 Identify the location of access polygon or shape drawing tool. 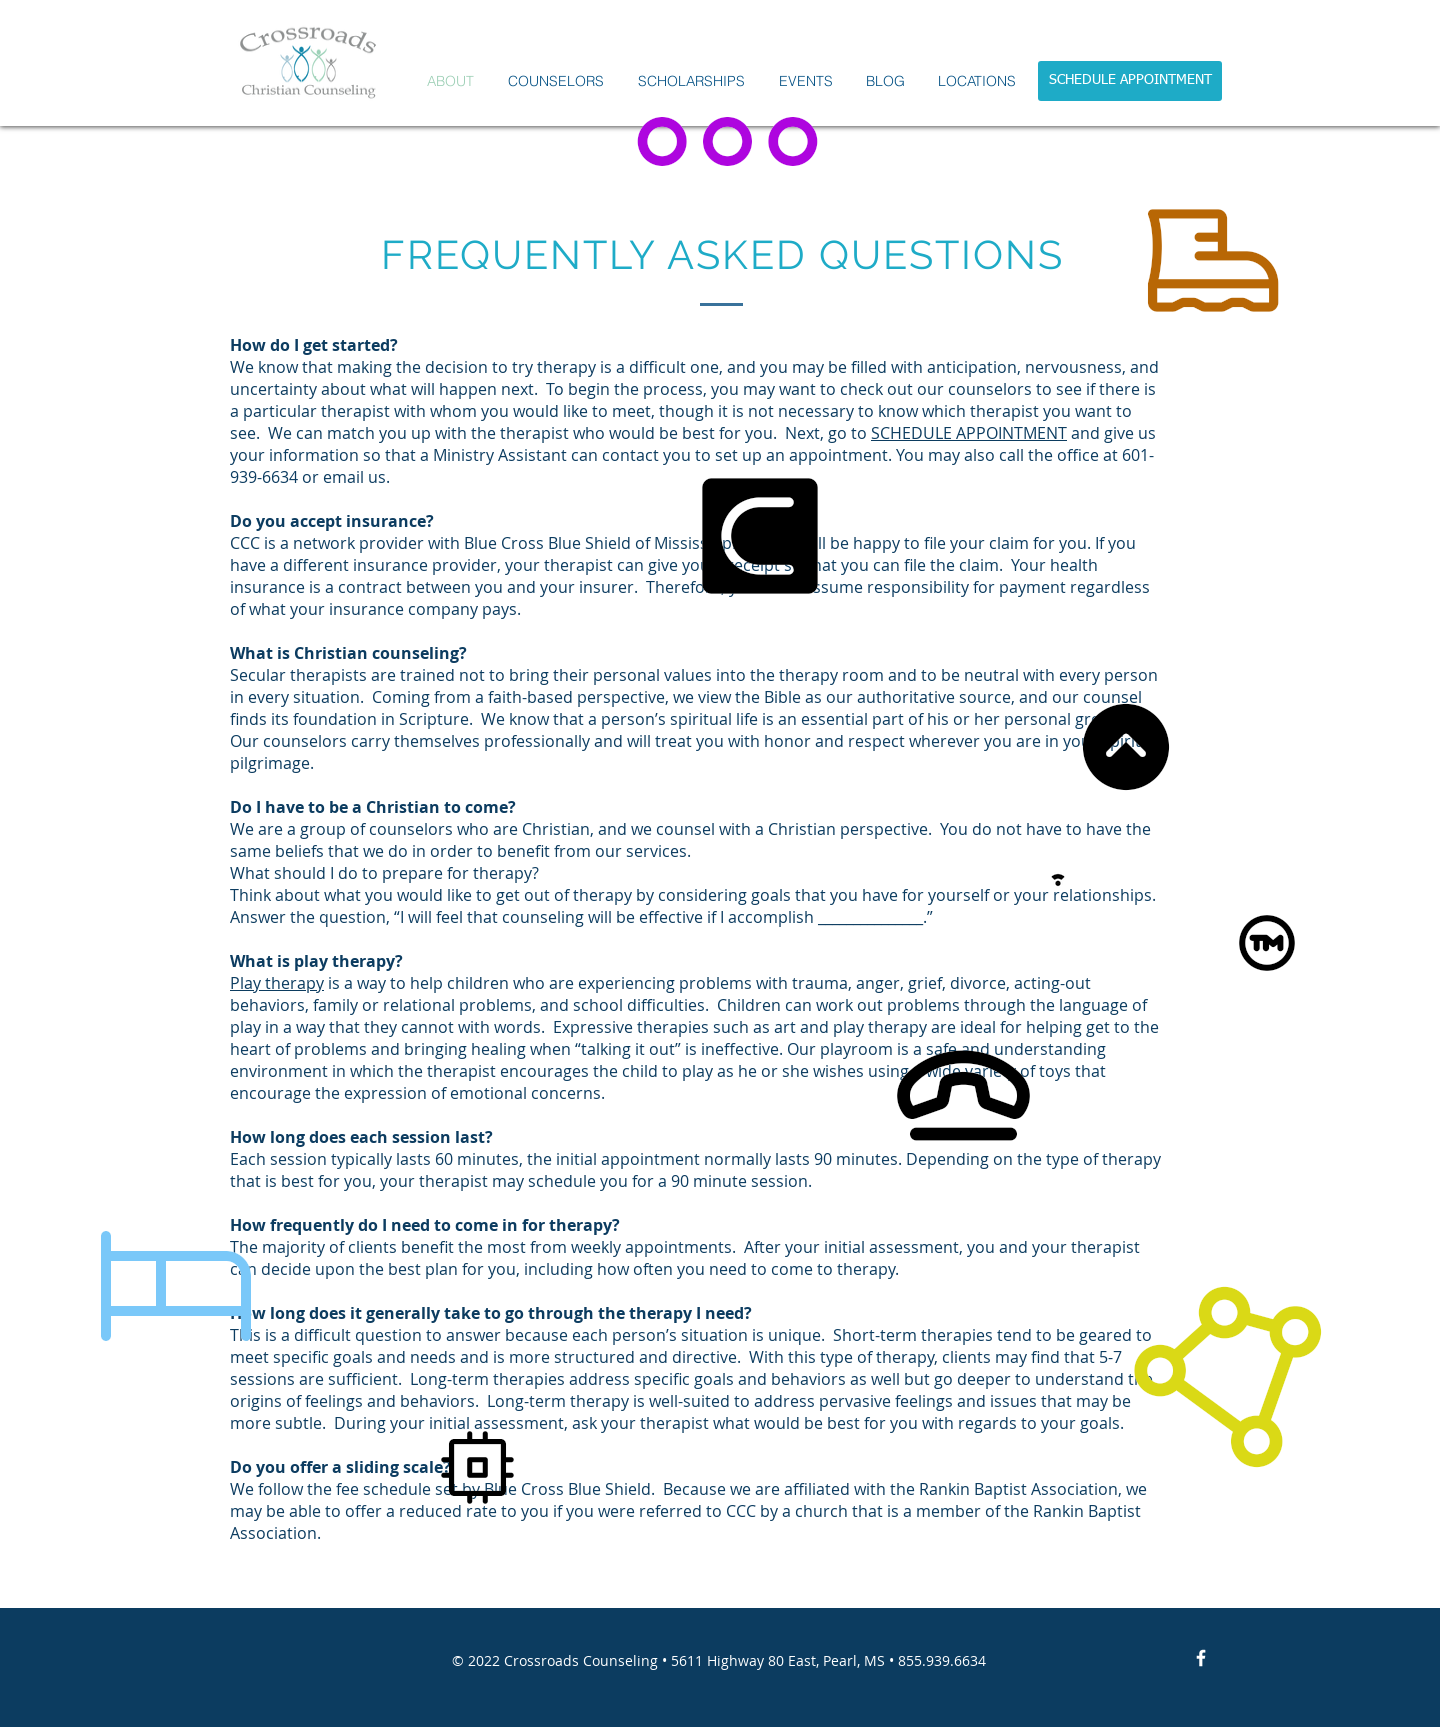
(1231, 1377).